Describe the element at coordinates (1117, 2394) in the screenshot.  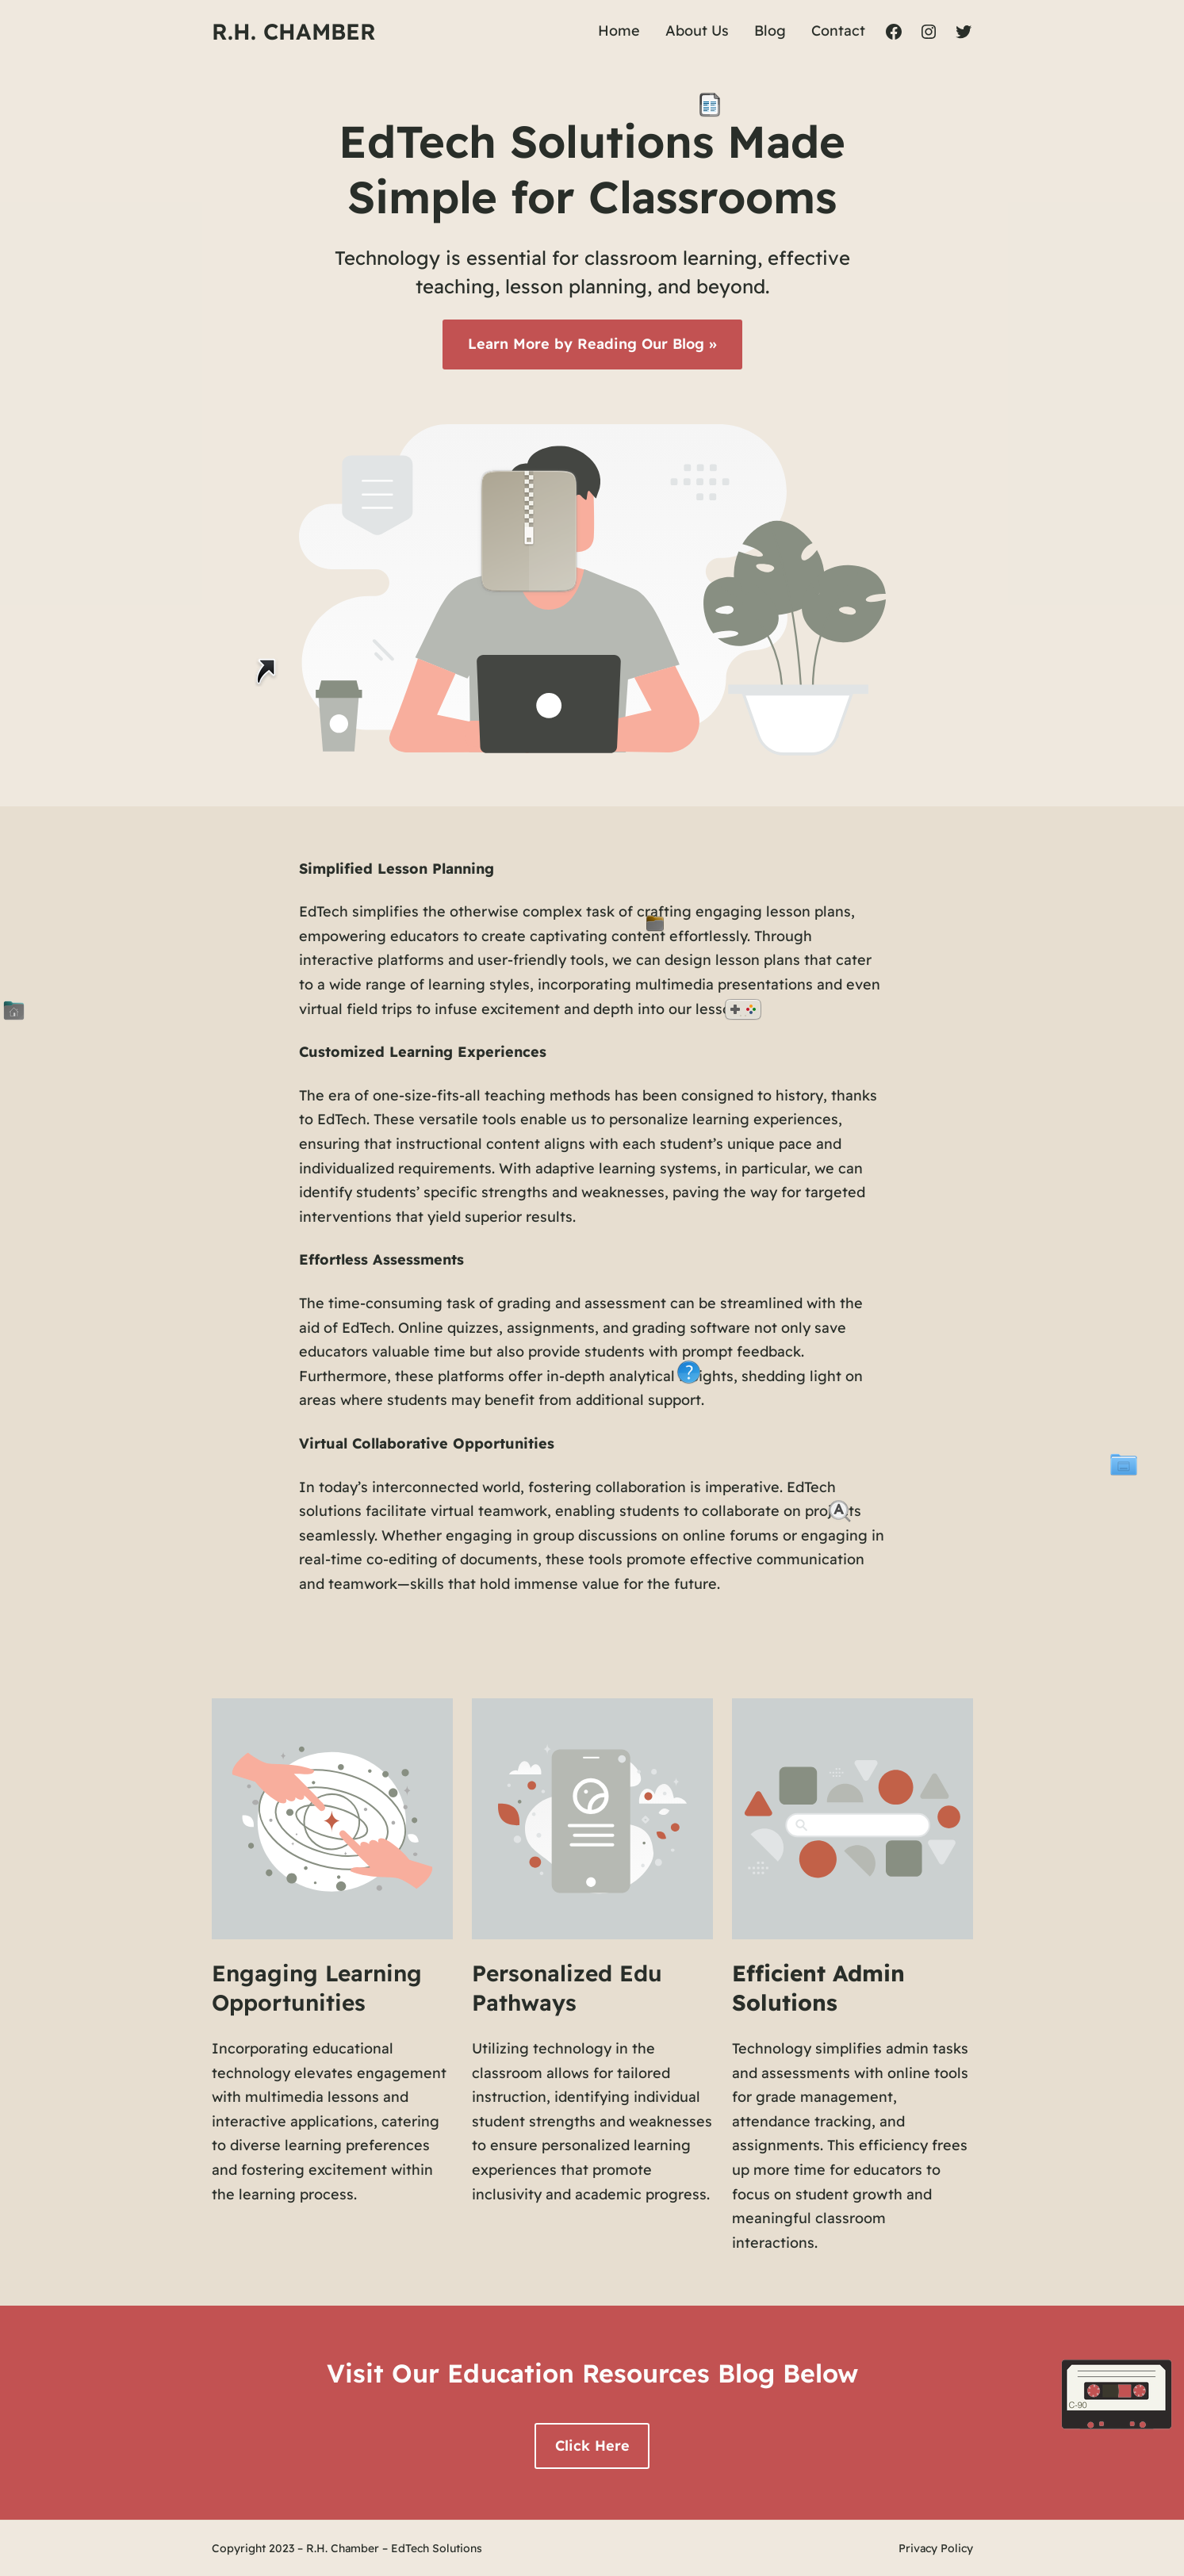
I see `indicates terminal session recording is active` at that location.